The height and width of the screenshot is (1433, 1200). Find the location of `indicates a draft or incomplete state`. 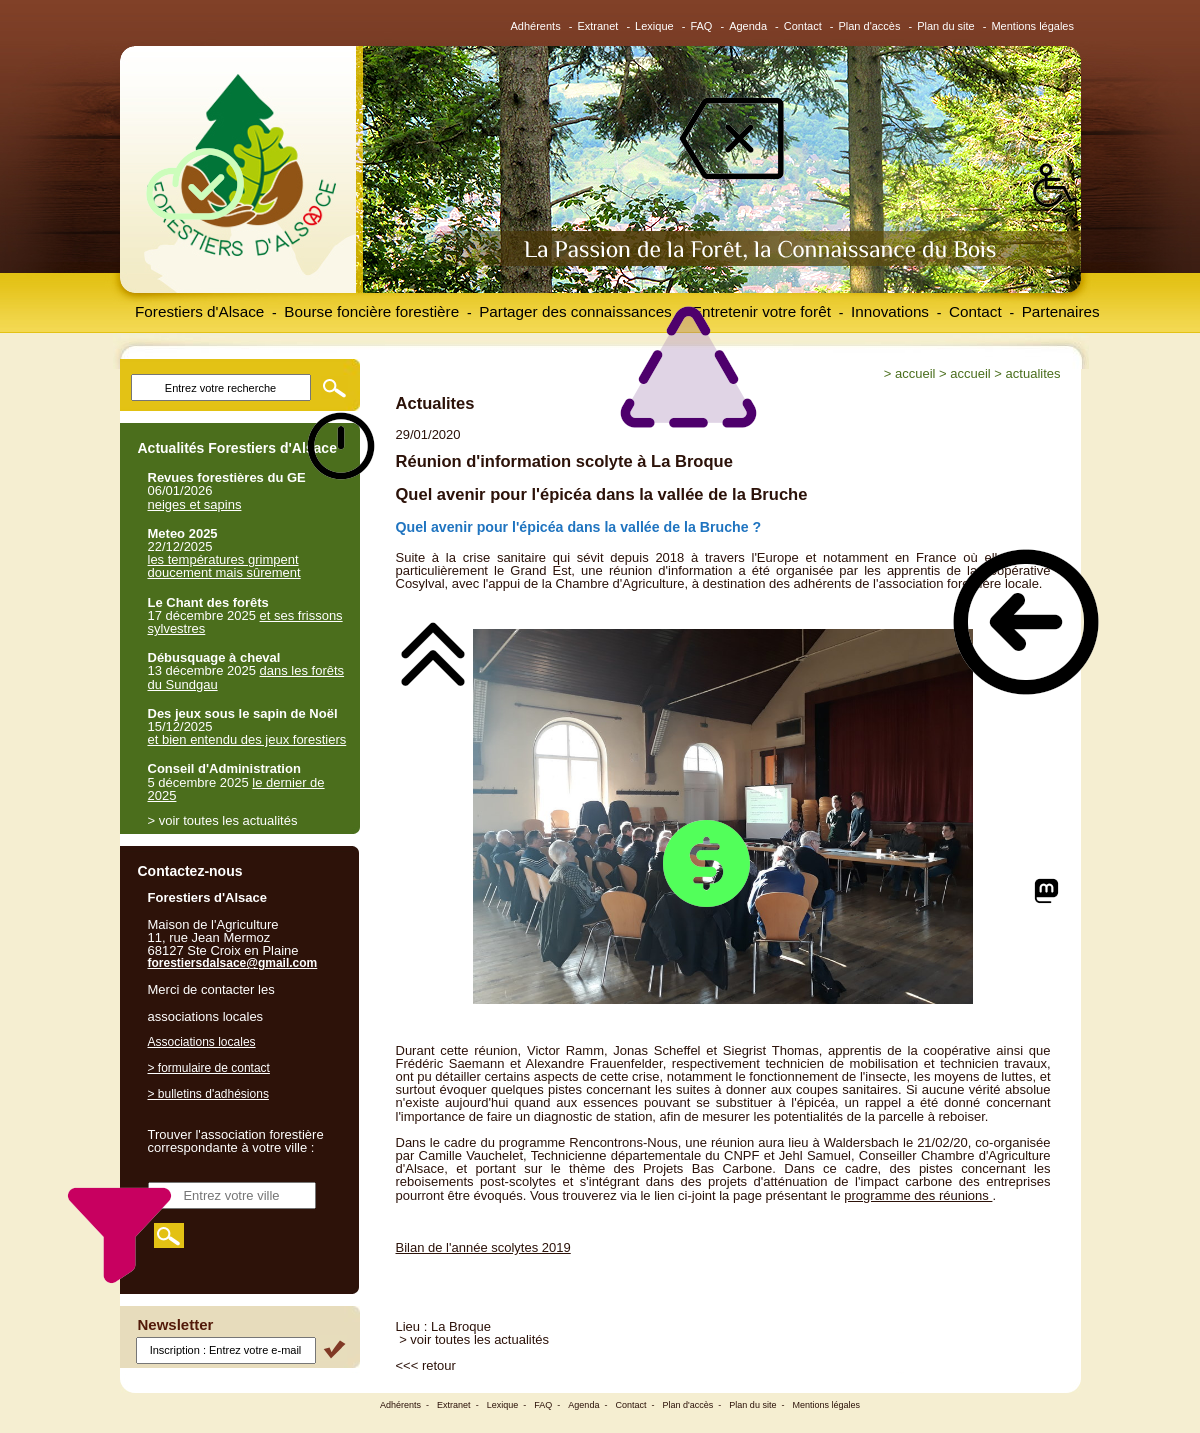

indicates a draft or incomplete state is located at coordinates (688, 369).